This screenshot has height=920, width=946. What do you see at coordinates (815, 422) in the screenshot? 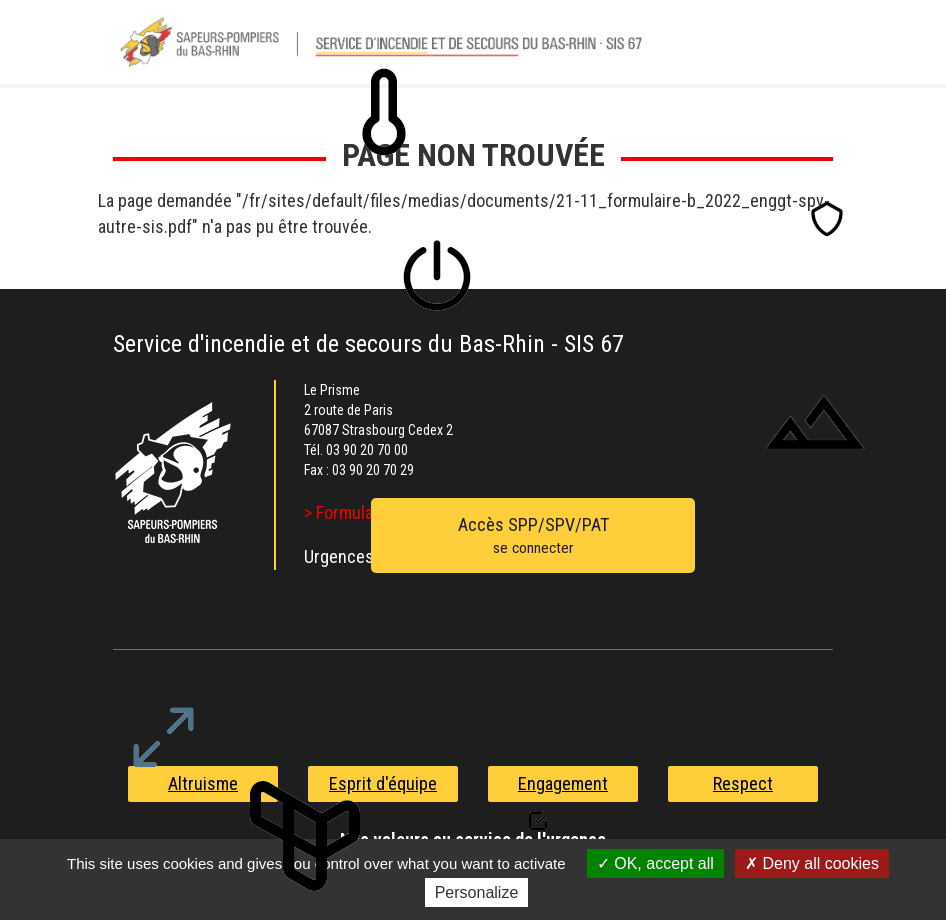
I see `view landscape or nature photos` at bounding box center [815, 422].